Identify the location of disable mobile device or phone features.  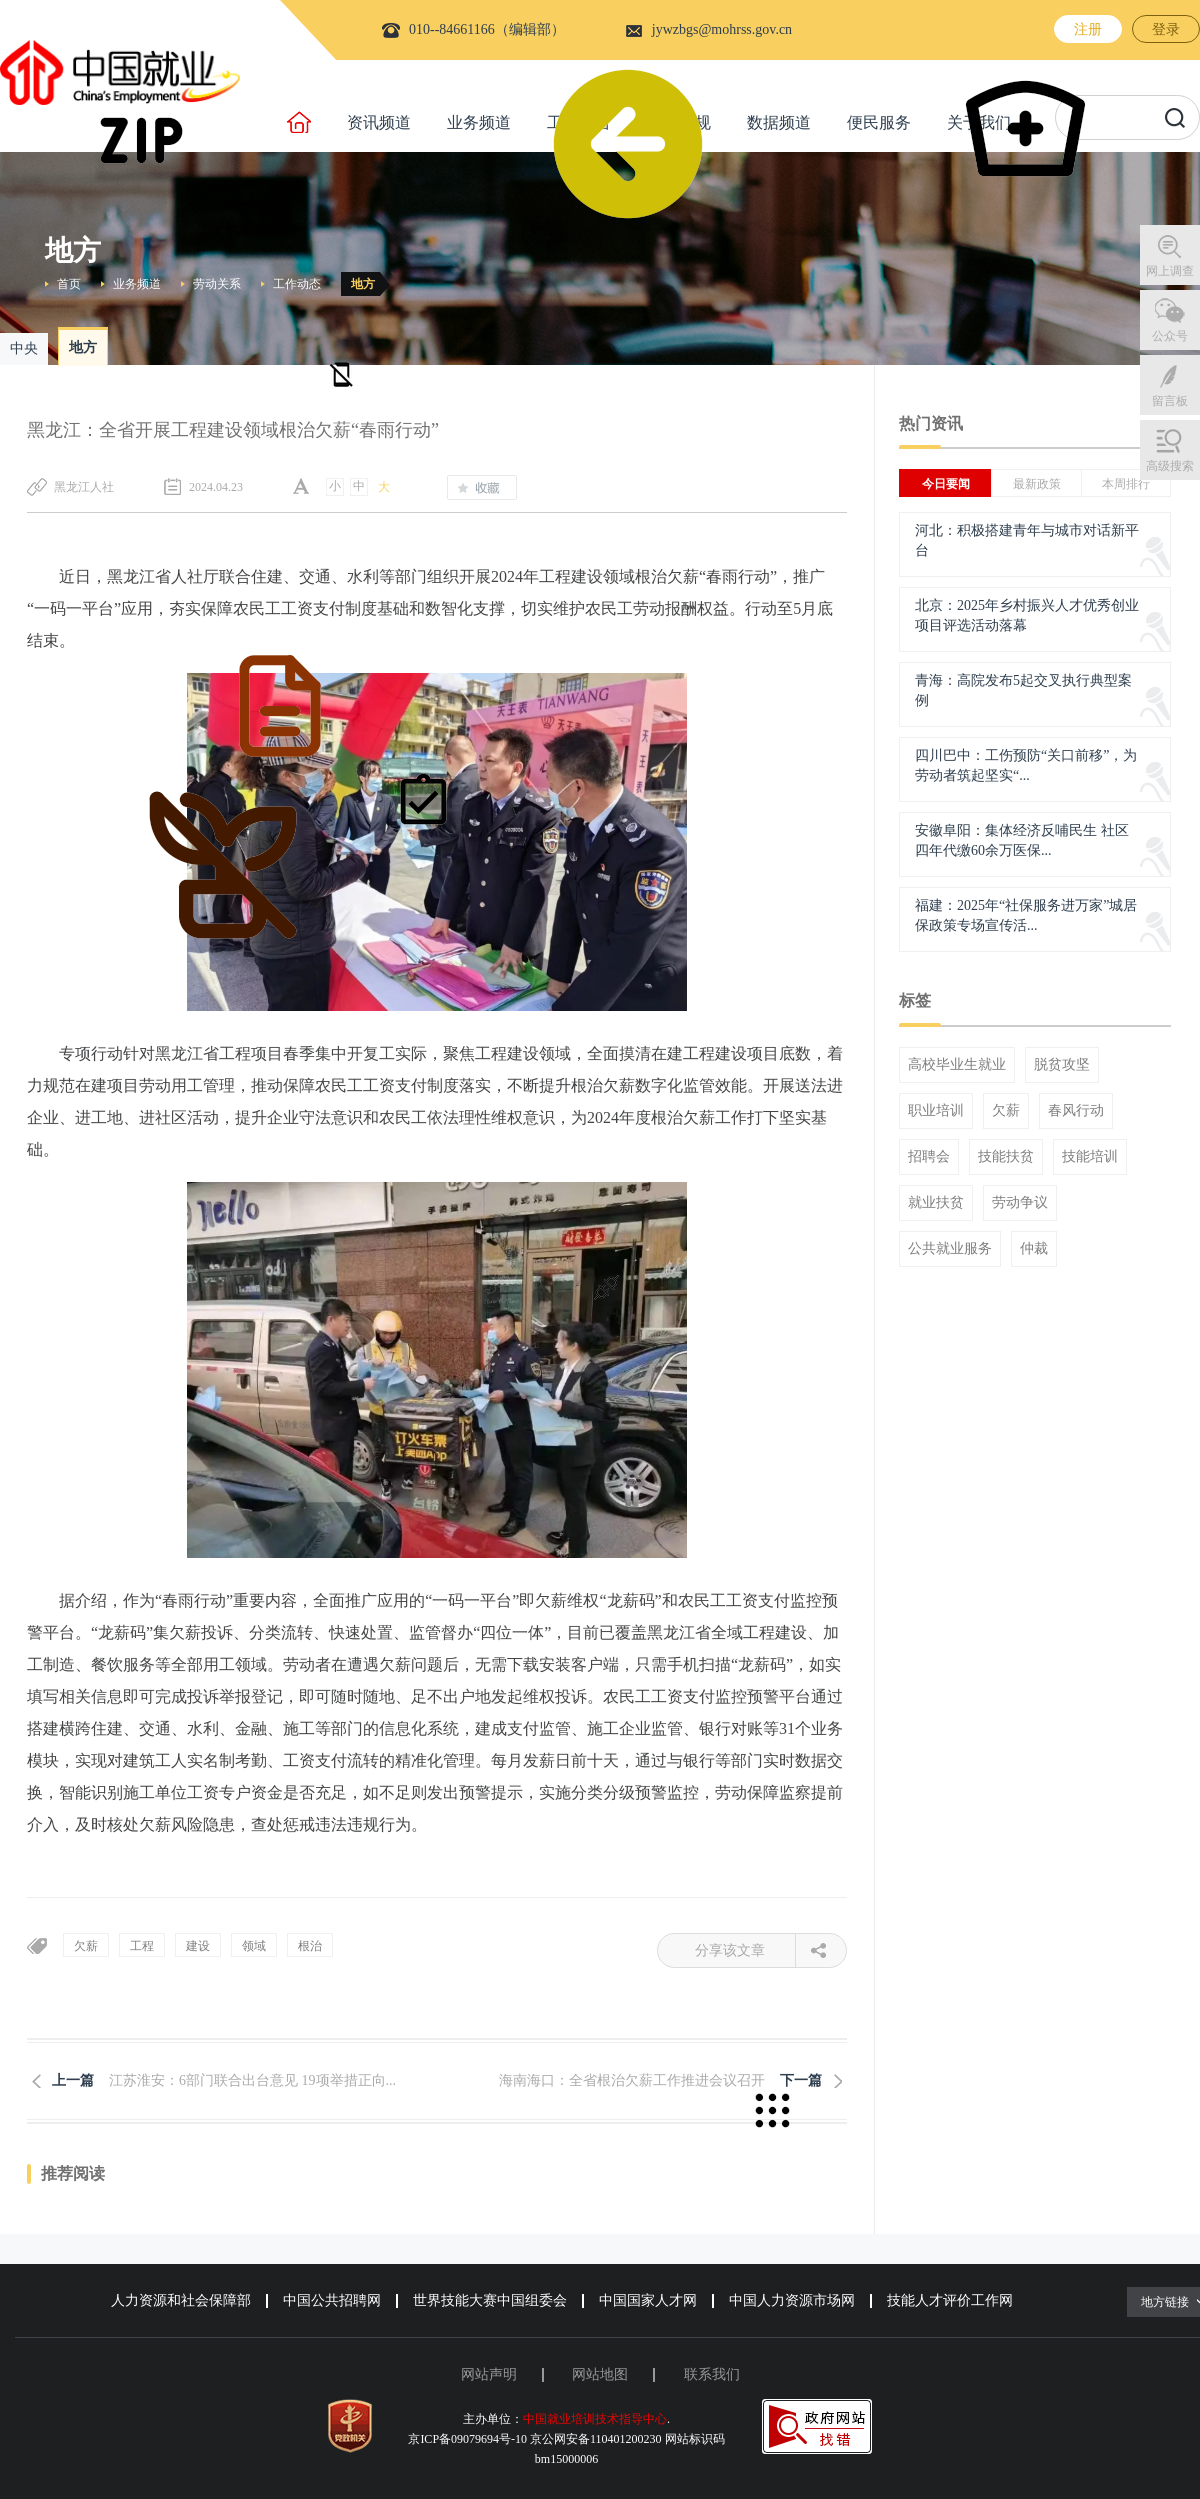
(341, 374).